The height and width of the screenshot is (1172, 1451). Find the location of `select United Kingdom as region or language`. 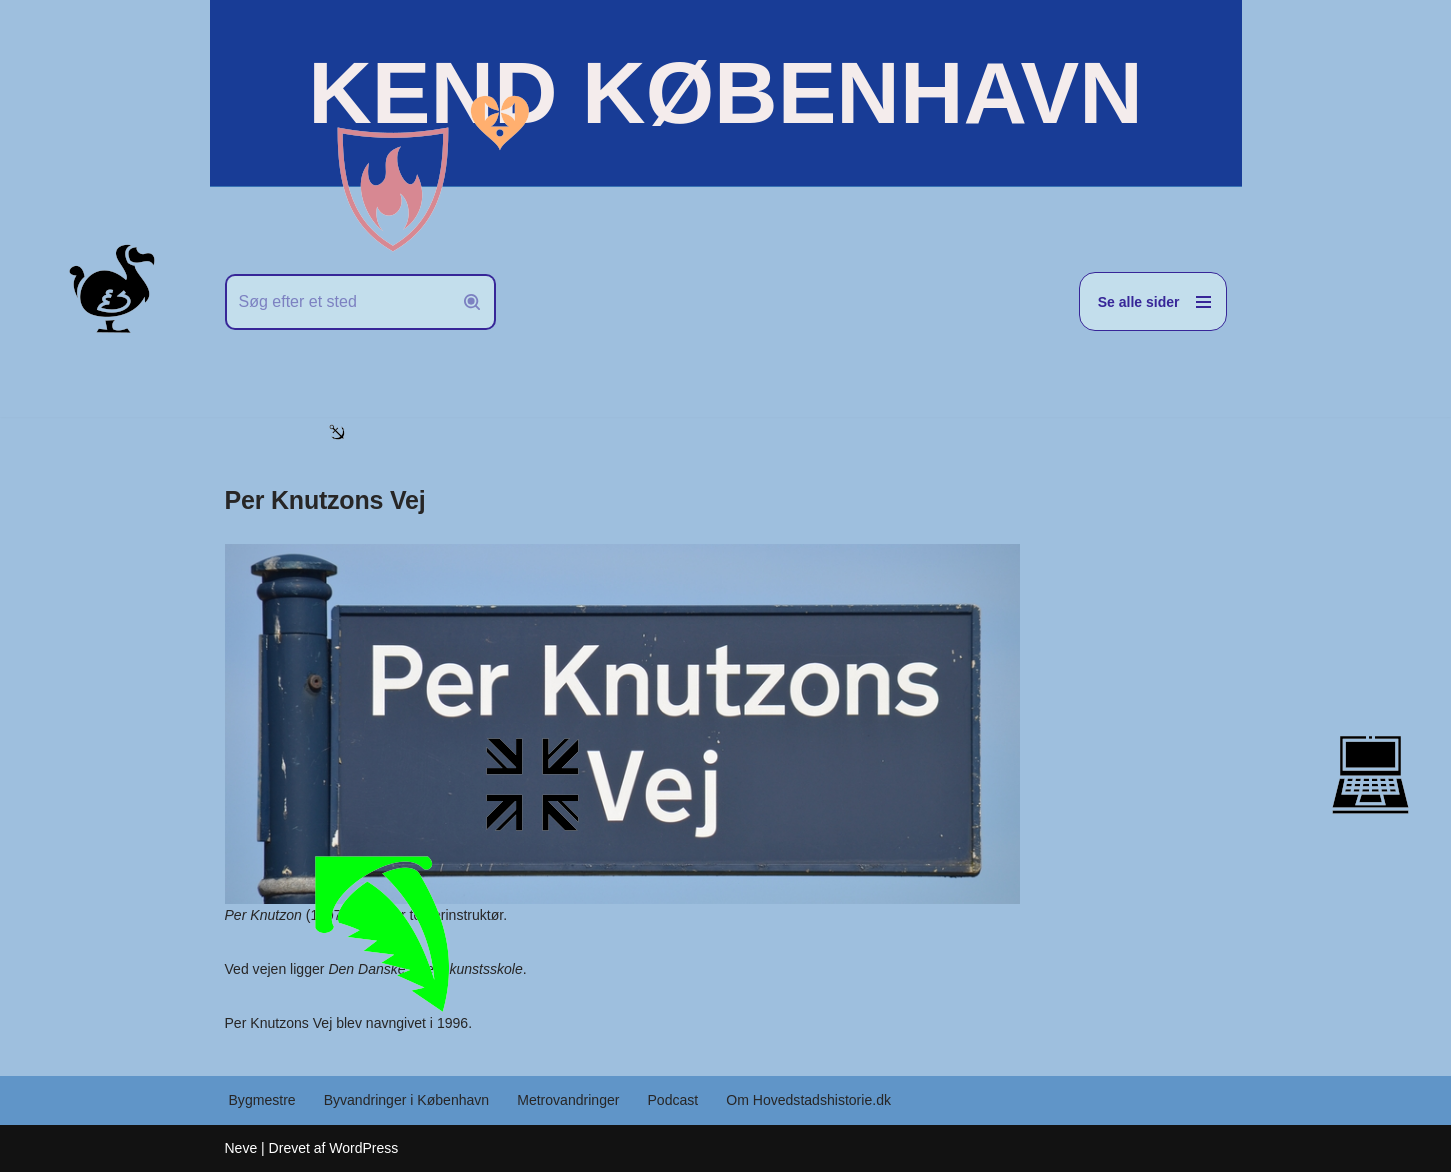

select United Kingdom as region or language is located at coordinates (532, 784).